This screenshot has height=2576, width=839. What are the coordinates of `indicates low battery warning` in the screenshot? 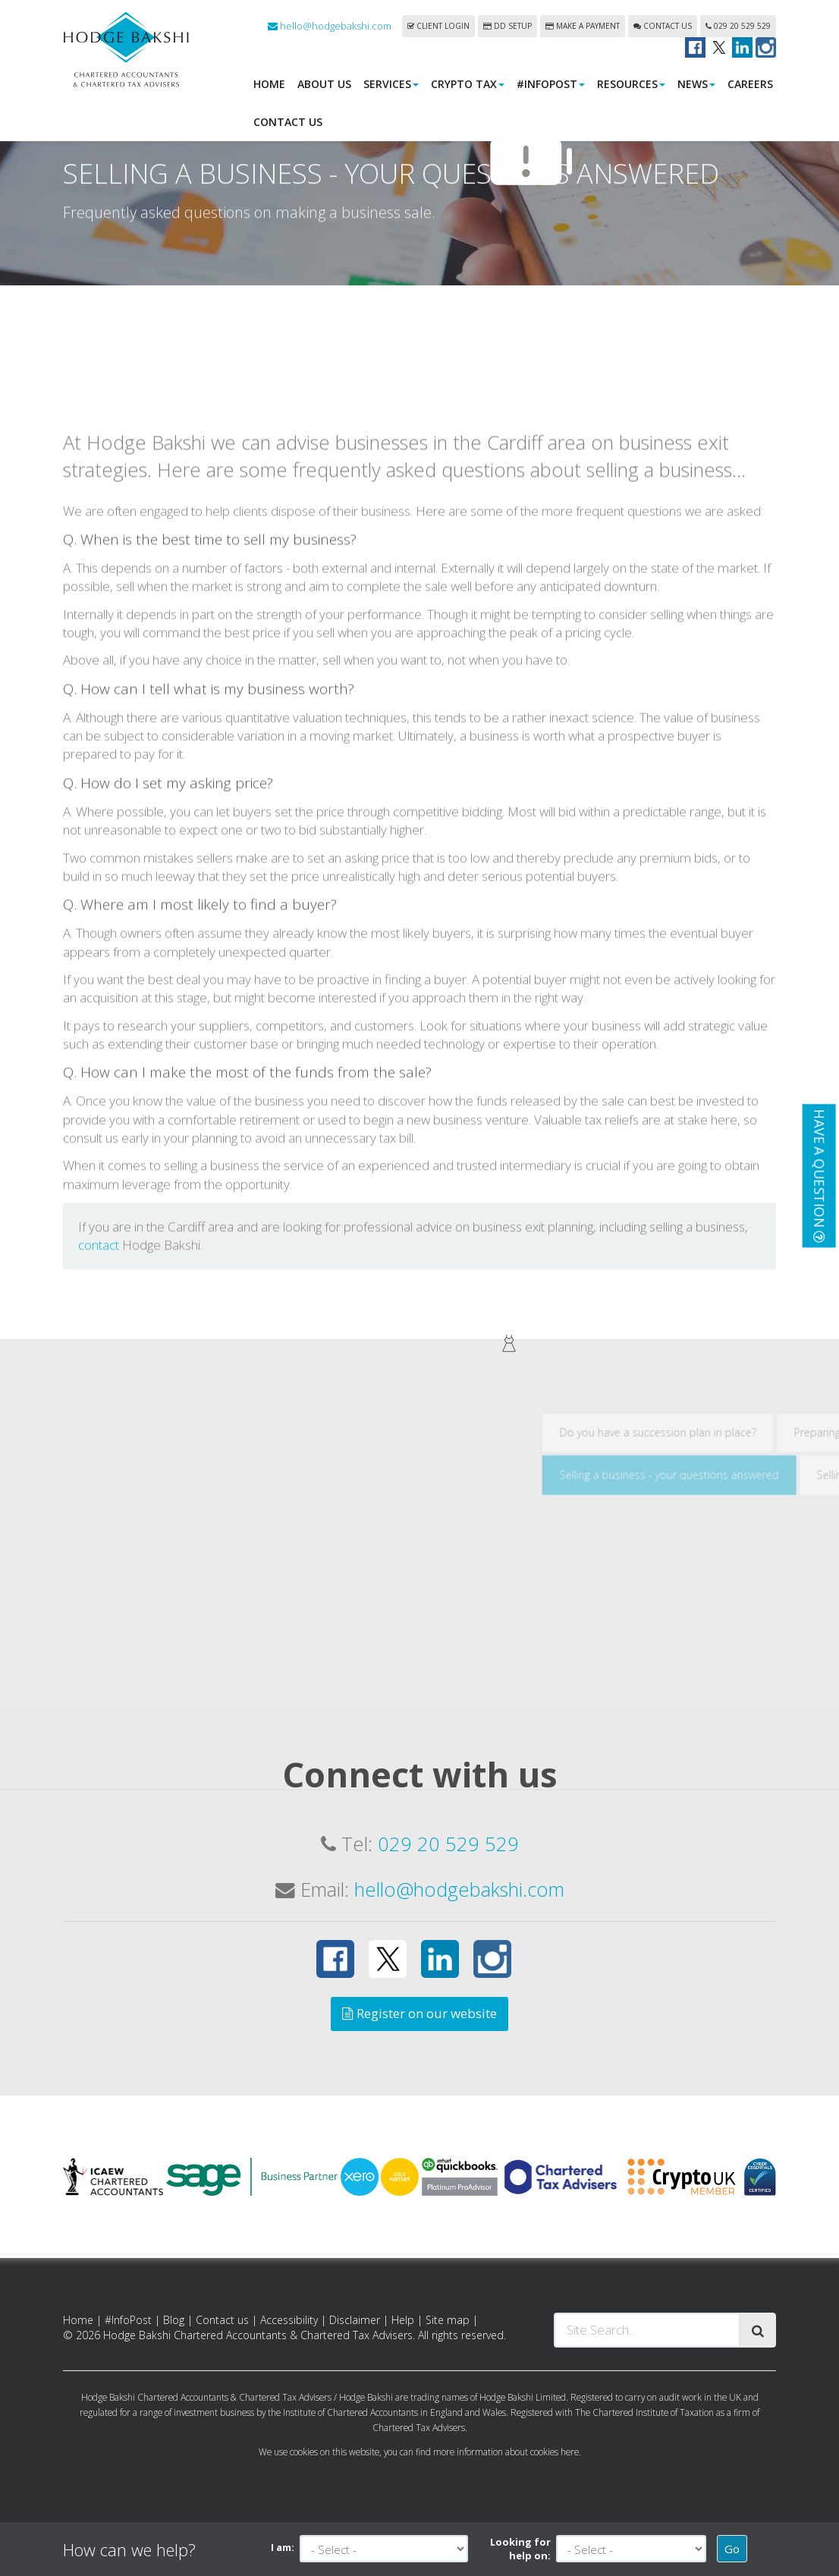 It's located at (529, 161).